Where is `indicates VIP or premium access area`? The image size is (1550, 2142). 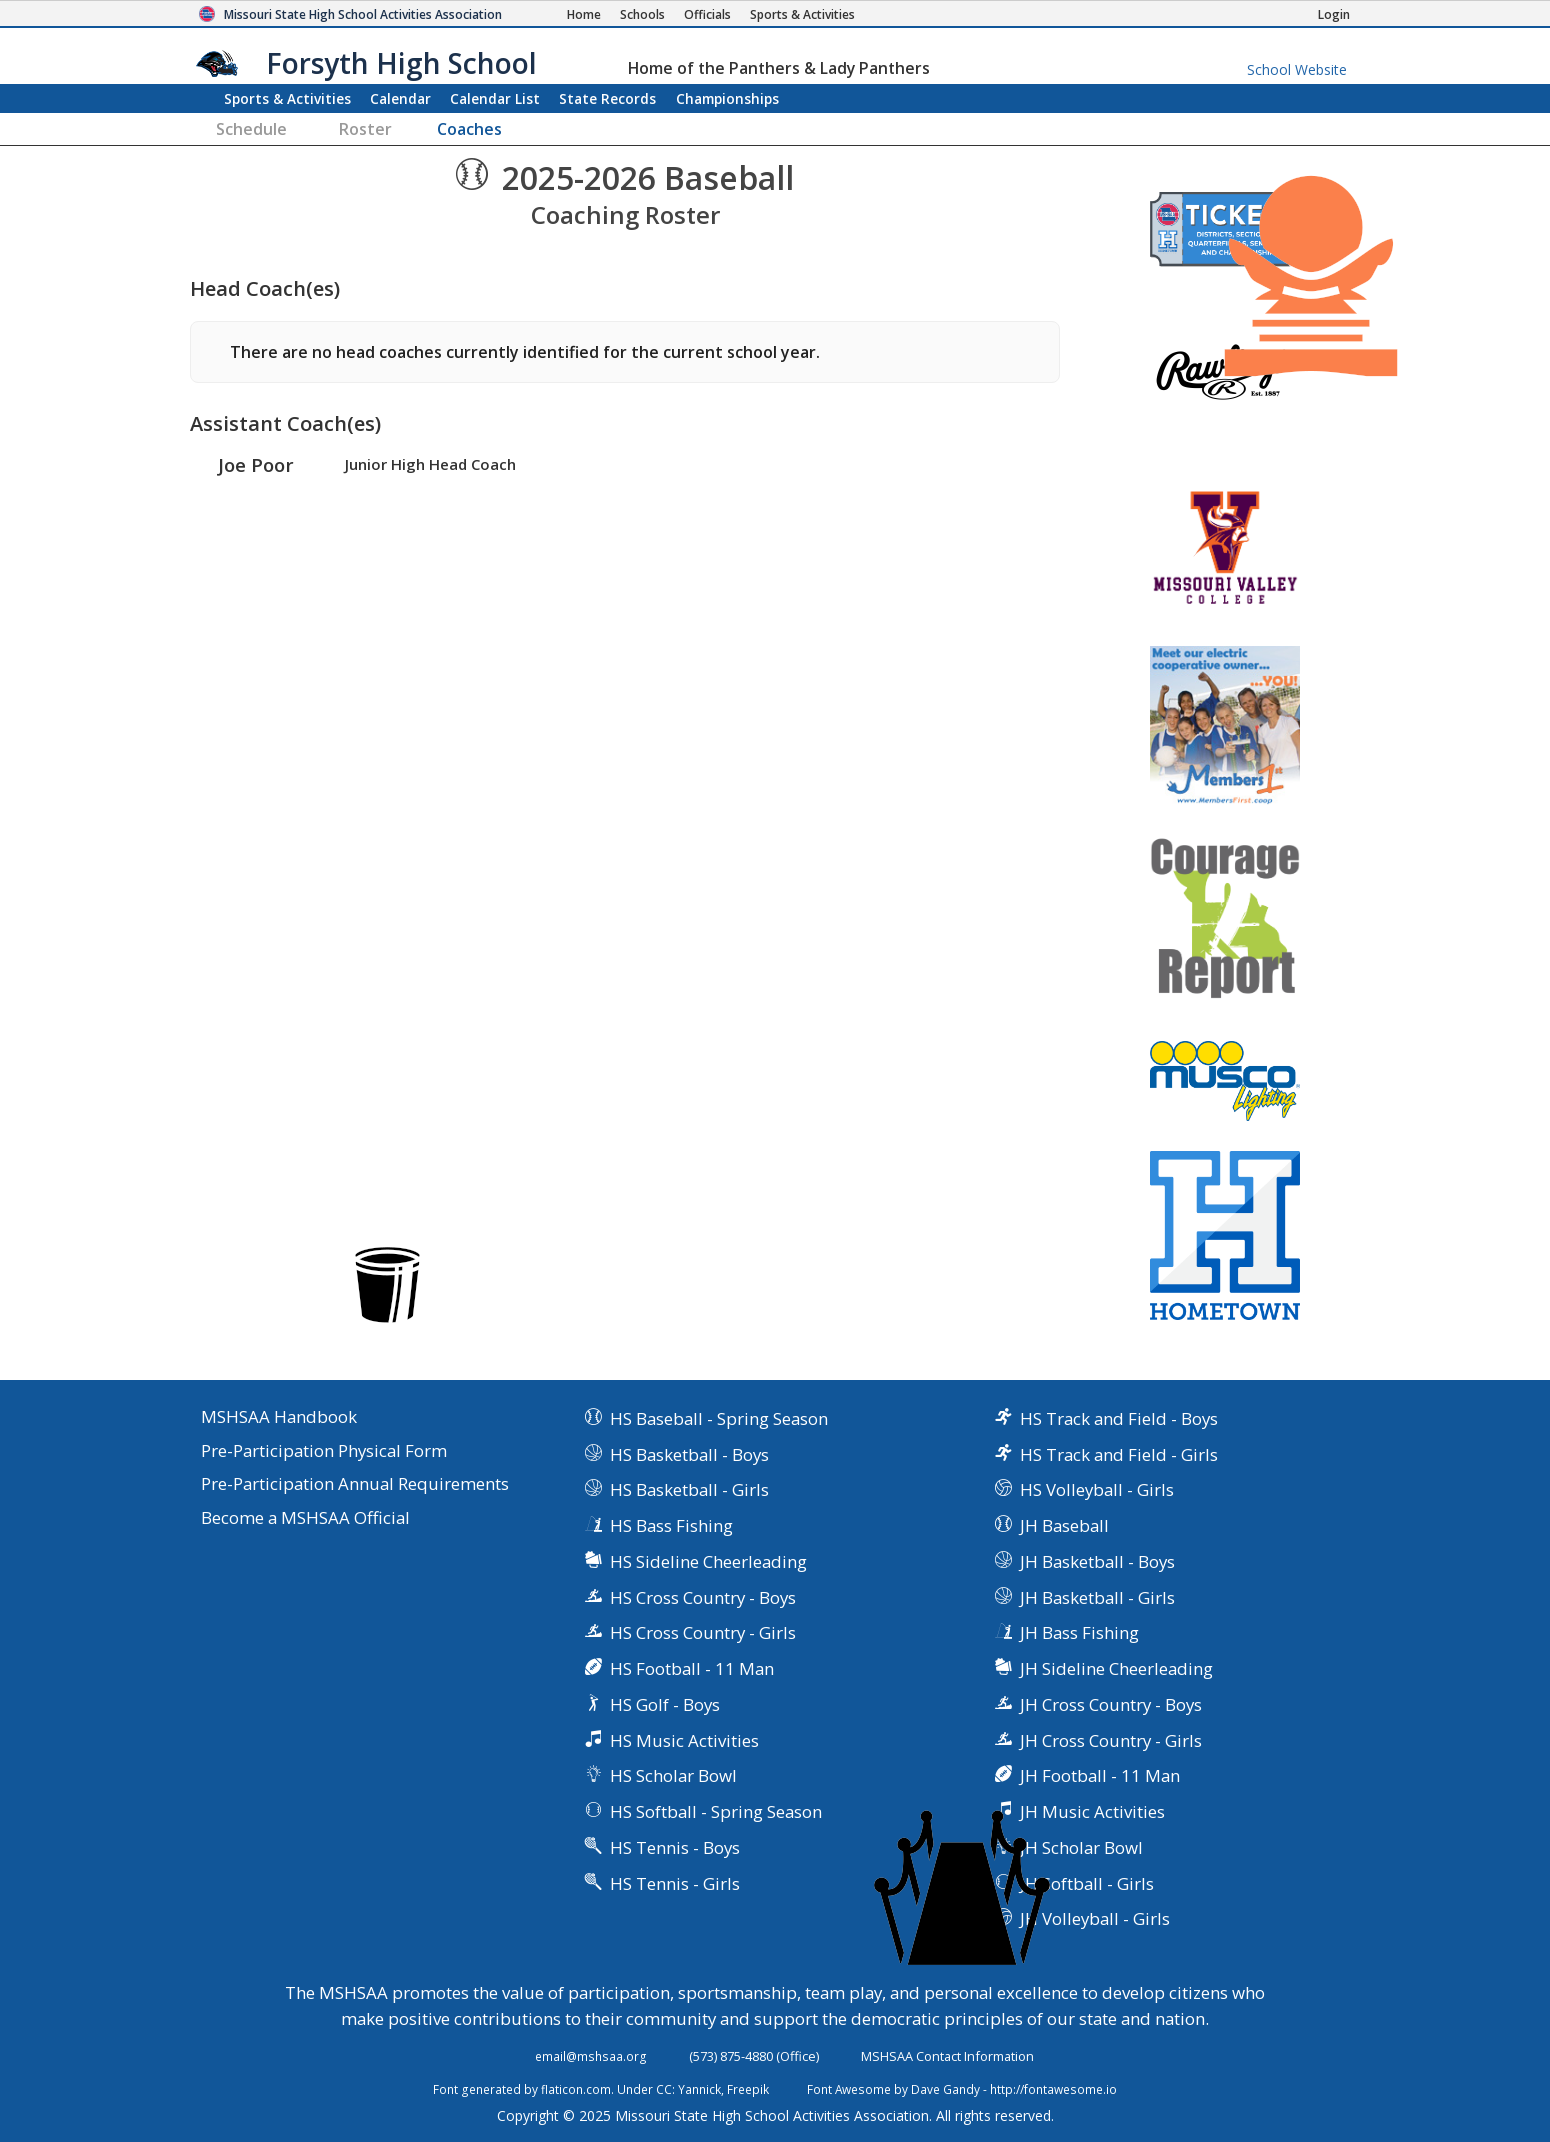
indicates VIP or premium access area is located at coordinates (962, 1886).